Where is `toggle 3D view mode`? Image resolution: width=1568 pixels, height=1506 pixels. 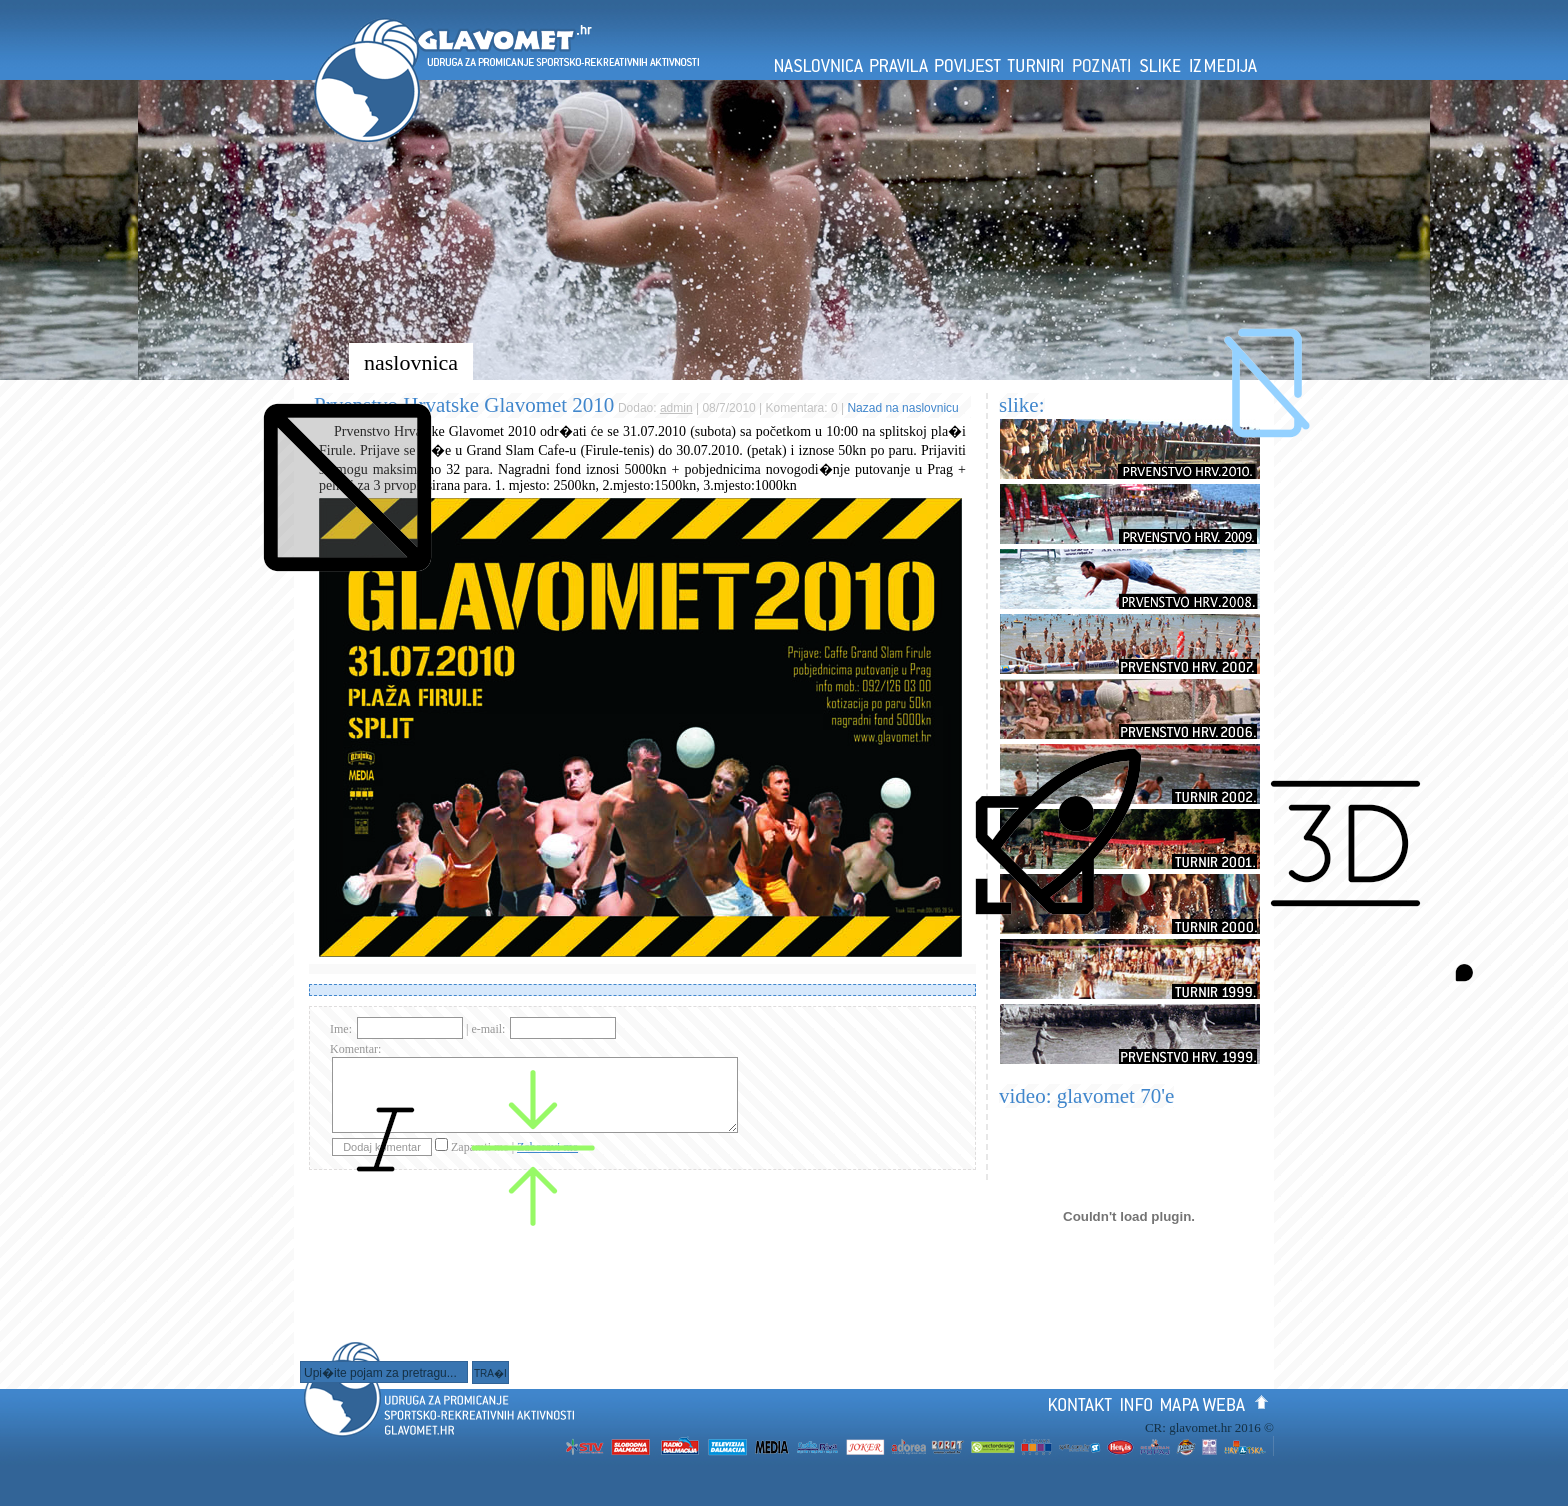
toggle 3D view mode is located at coordinates (1345, 843).